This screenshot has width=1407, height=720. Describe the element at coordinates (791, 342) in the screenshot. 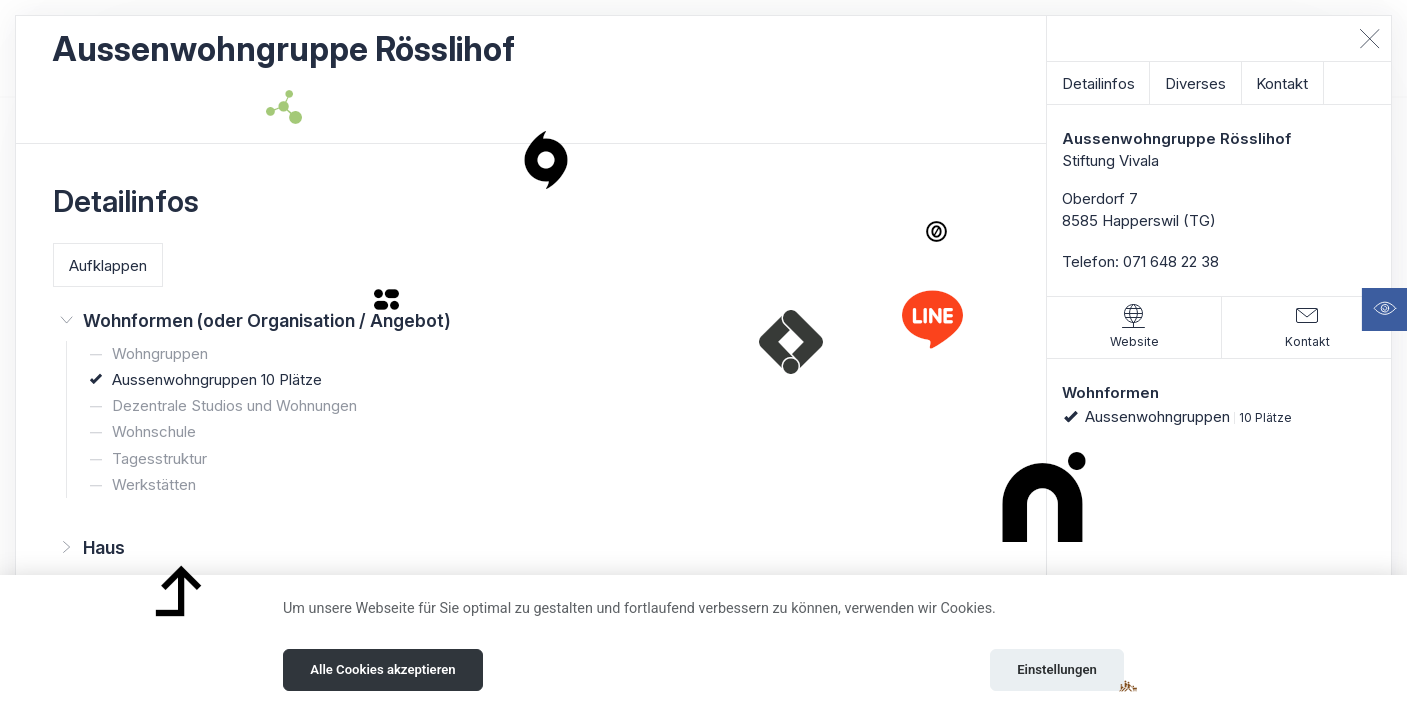

I see `google tag manager logo` at that location.